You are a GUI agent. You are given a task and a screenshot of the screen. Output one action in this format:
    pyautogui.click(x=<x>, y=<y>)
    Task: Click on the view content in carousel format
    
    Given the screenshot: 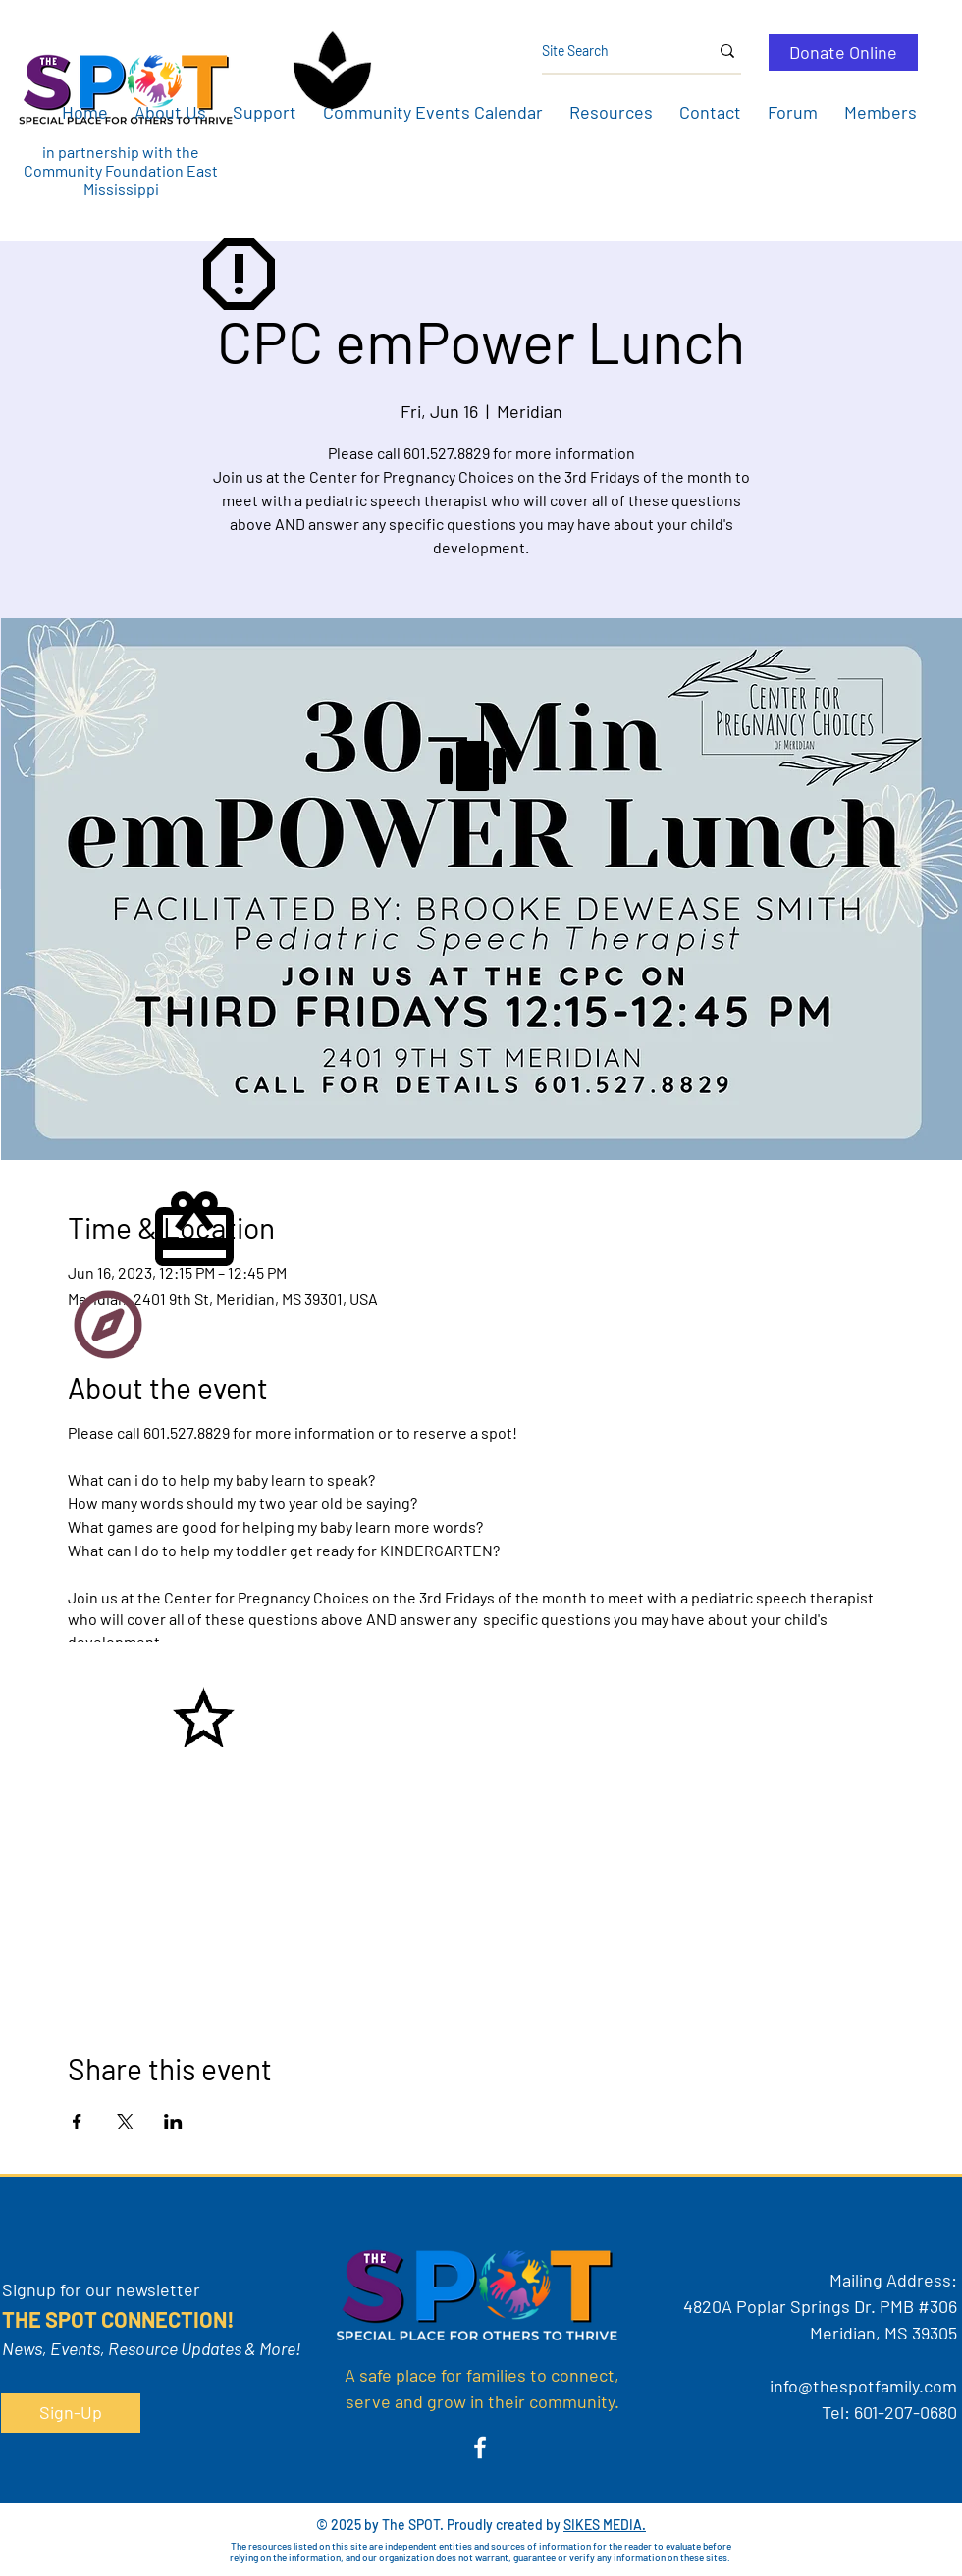 What is the action you would take?
    pyautogui.click(x=472, y=767)
    